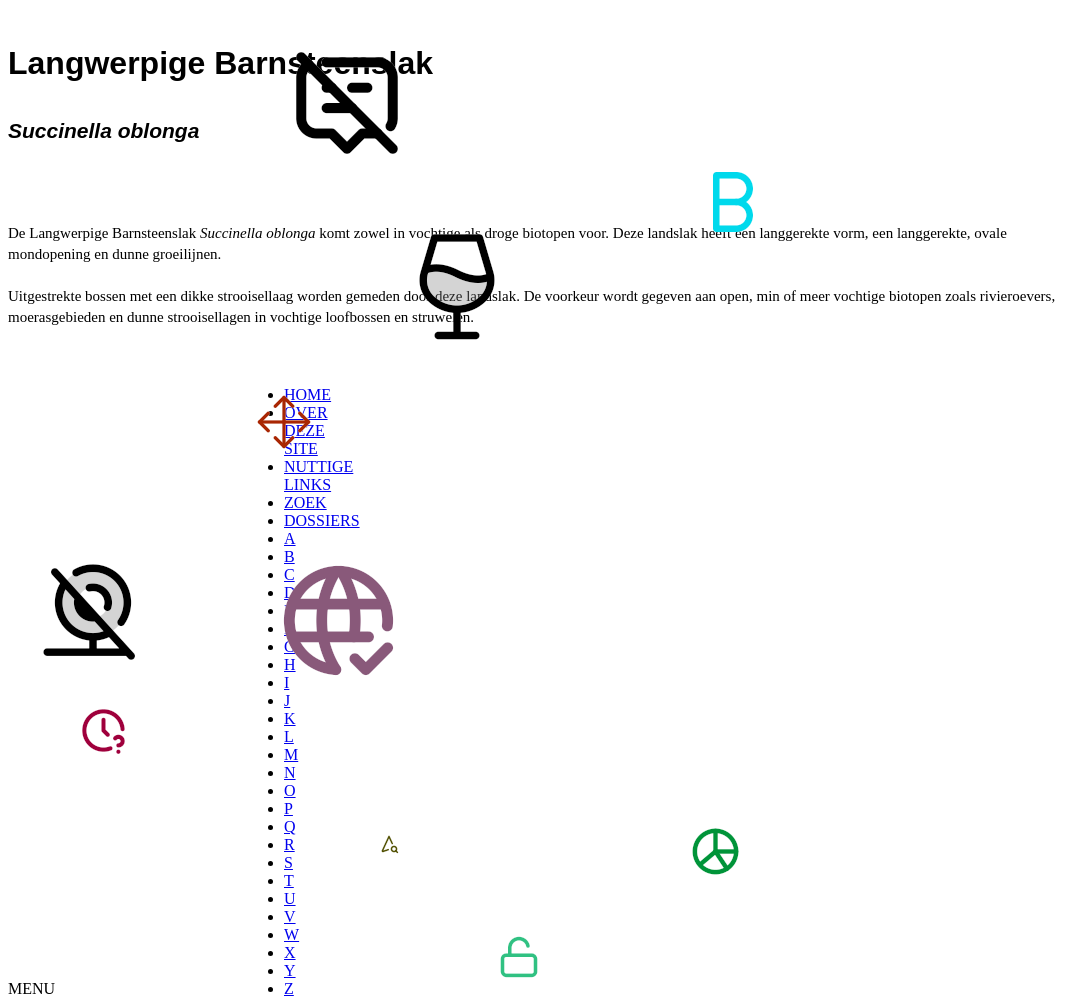  Describe the element at coordinates (733, 202) in the screenshot. I see `toggle bold text formatting` at that location.